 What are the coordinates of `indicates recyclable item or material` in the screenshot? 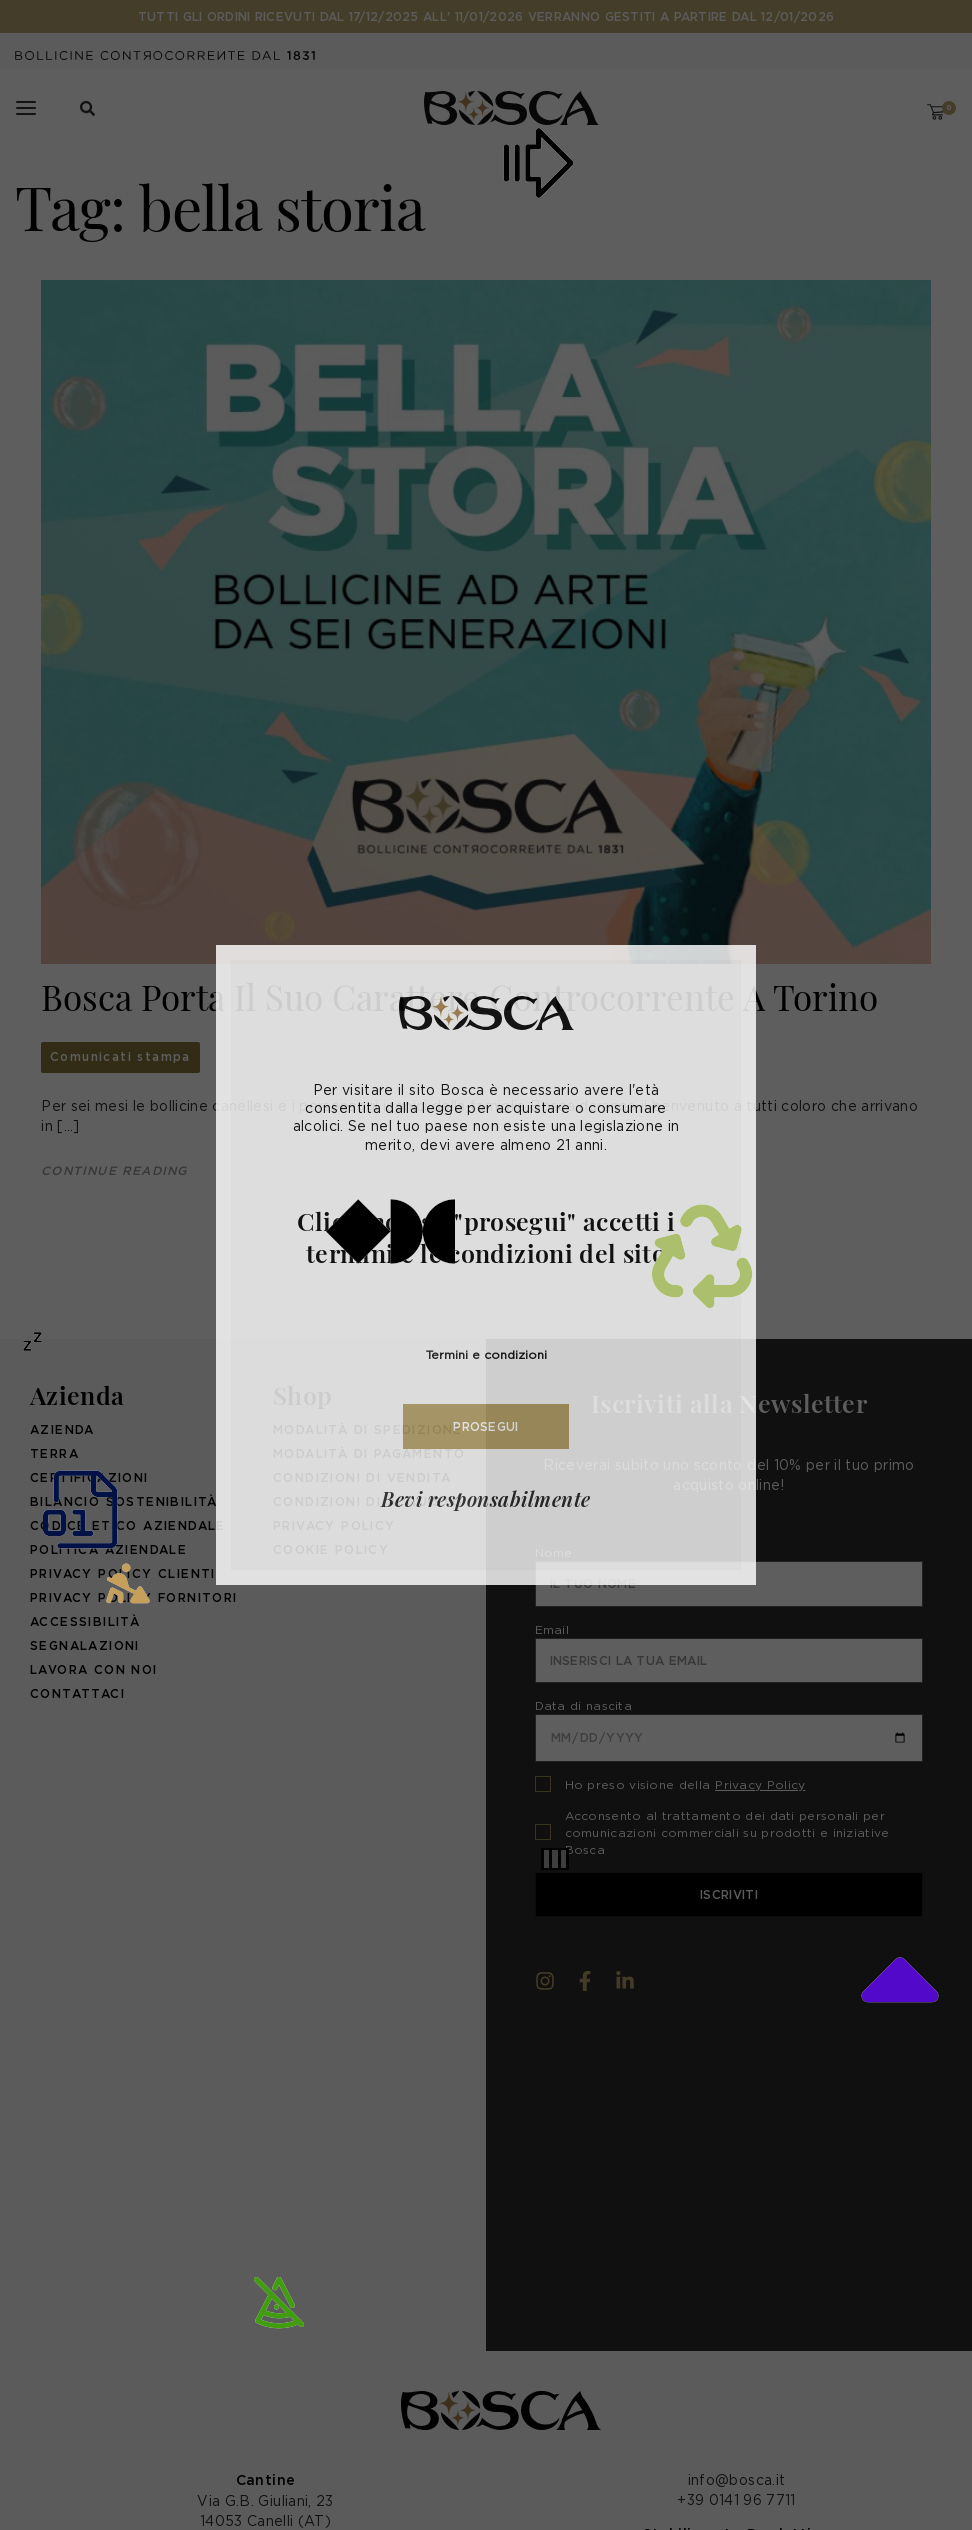 It's located at (702, 1254).